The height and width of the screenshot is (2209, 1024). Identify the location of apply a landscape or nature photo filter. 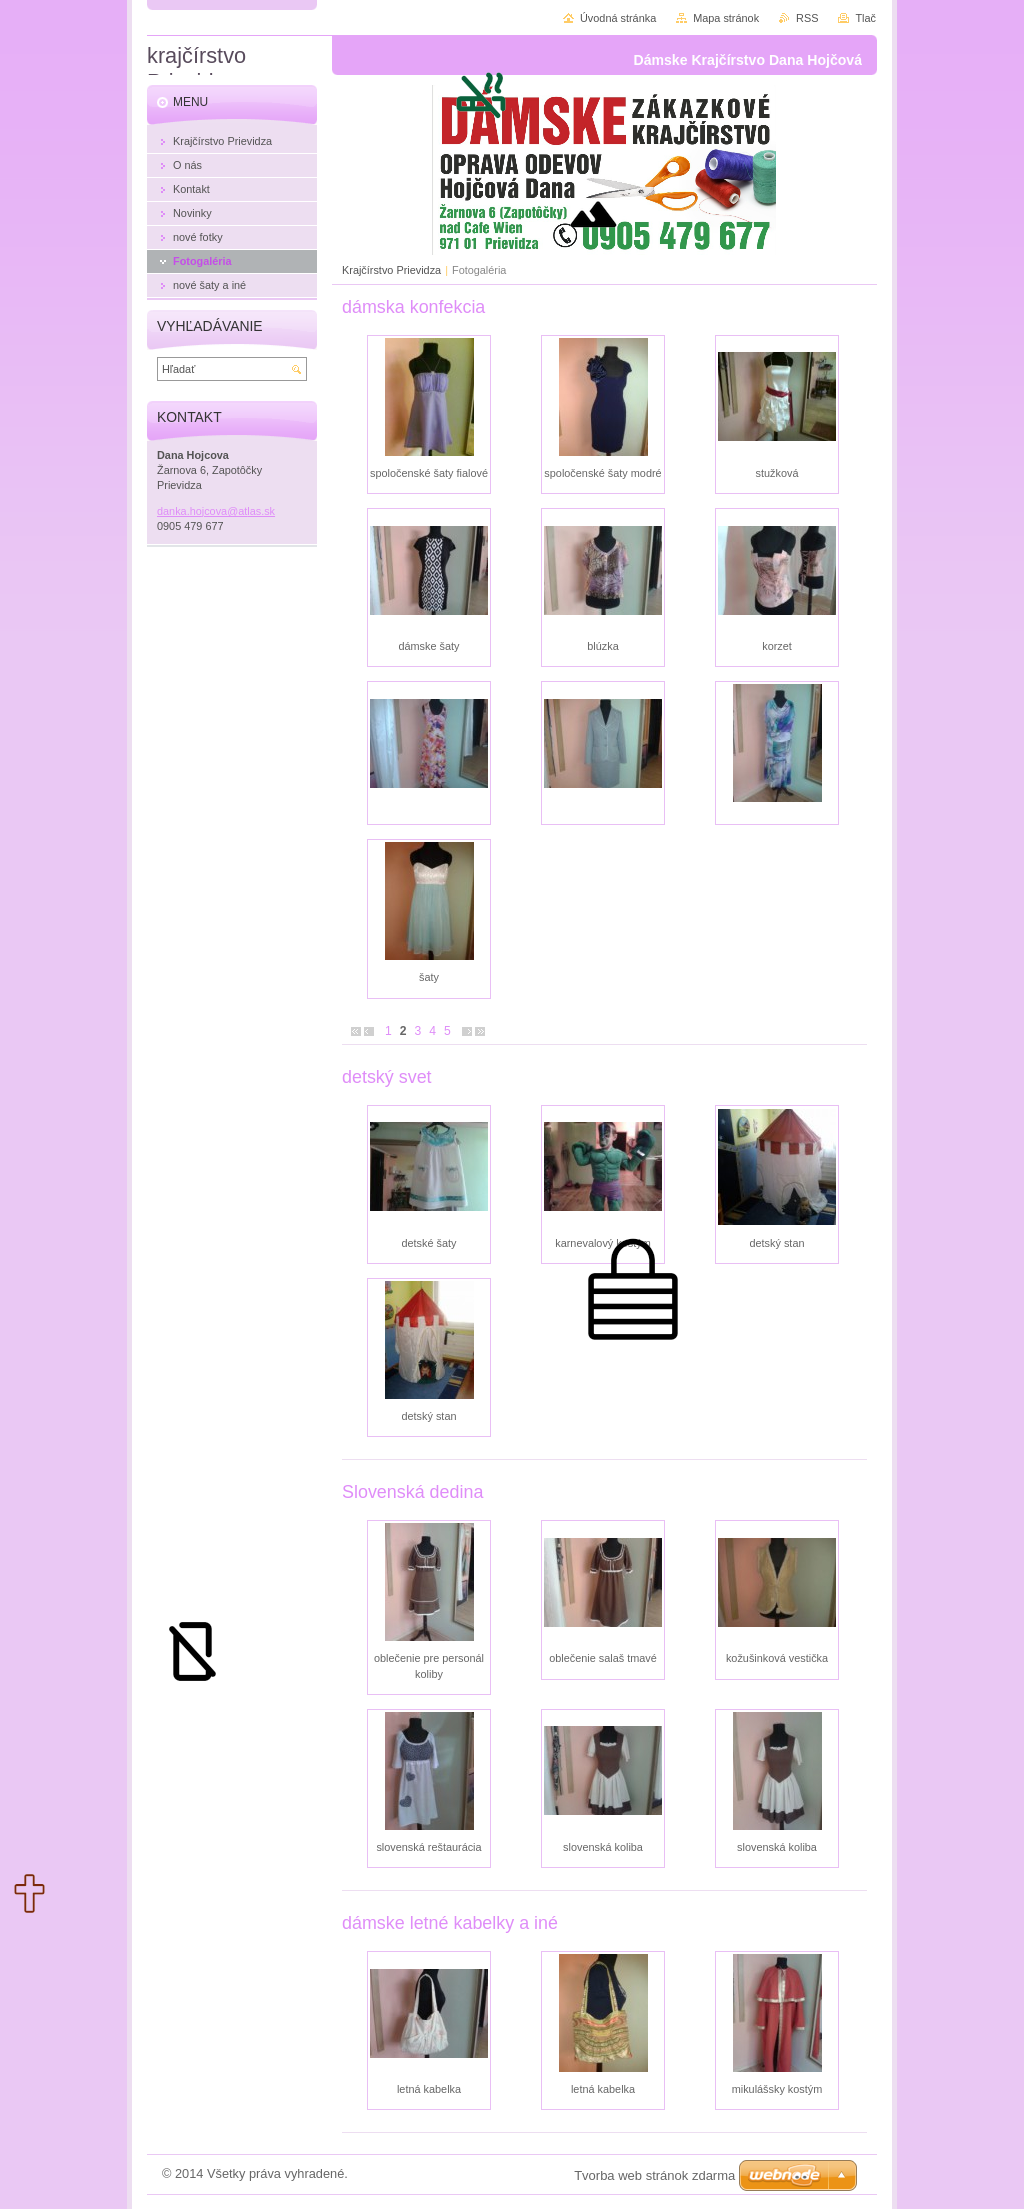
(593, 213).